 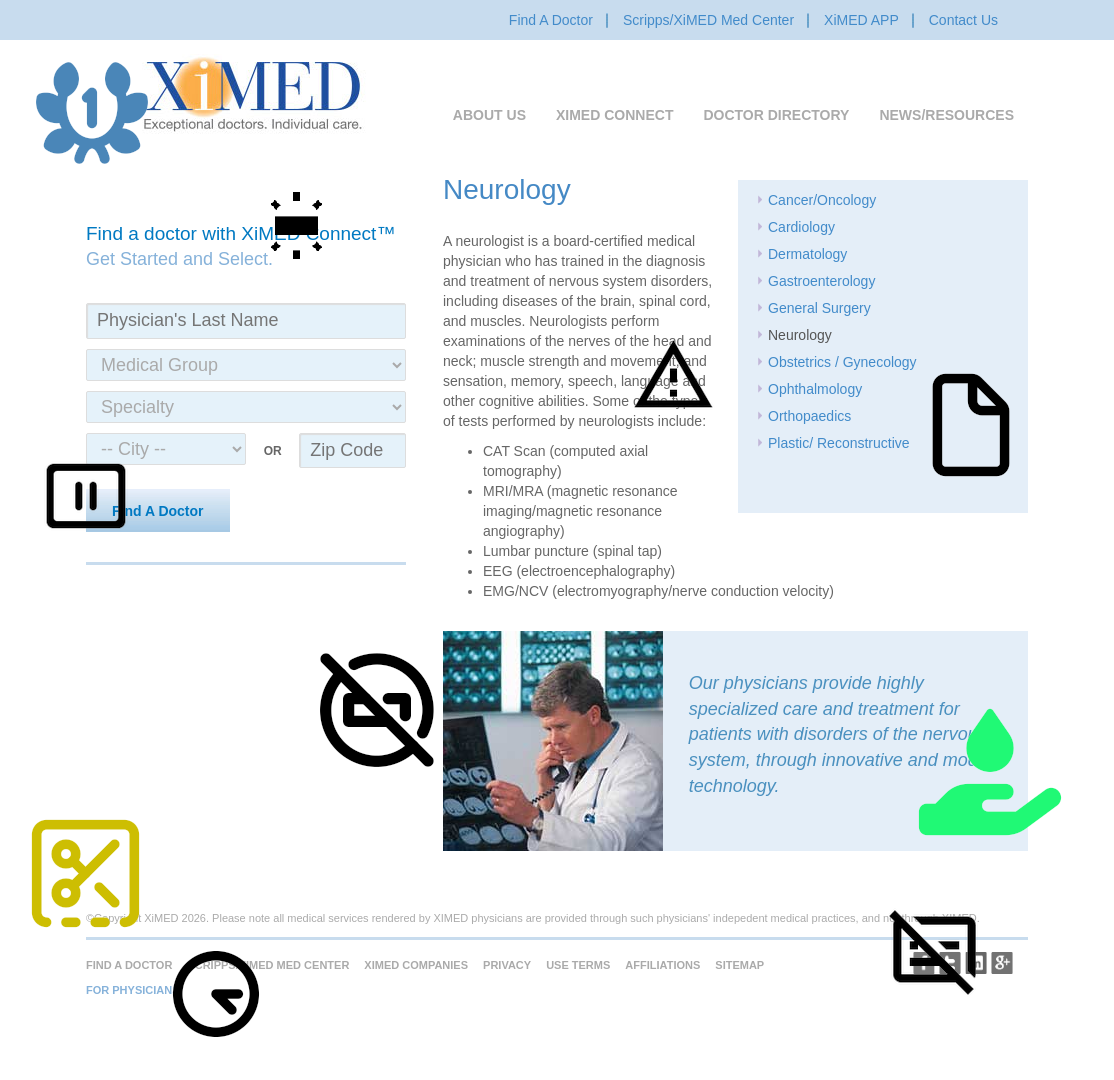 I want to click on cut or crop selection area, so click(x=85, y=873).